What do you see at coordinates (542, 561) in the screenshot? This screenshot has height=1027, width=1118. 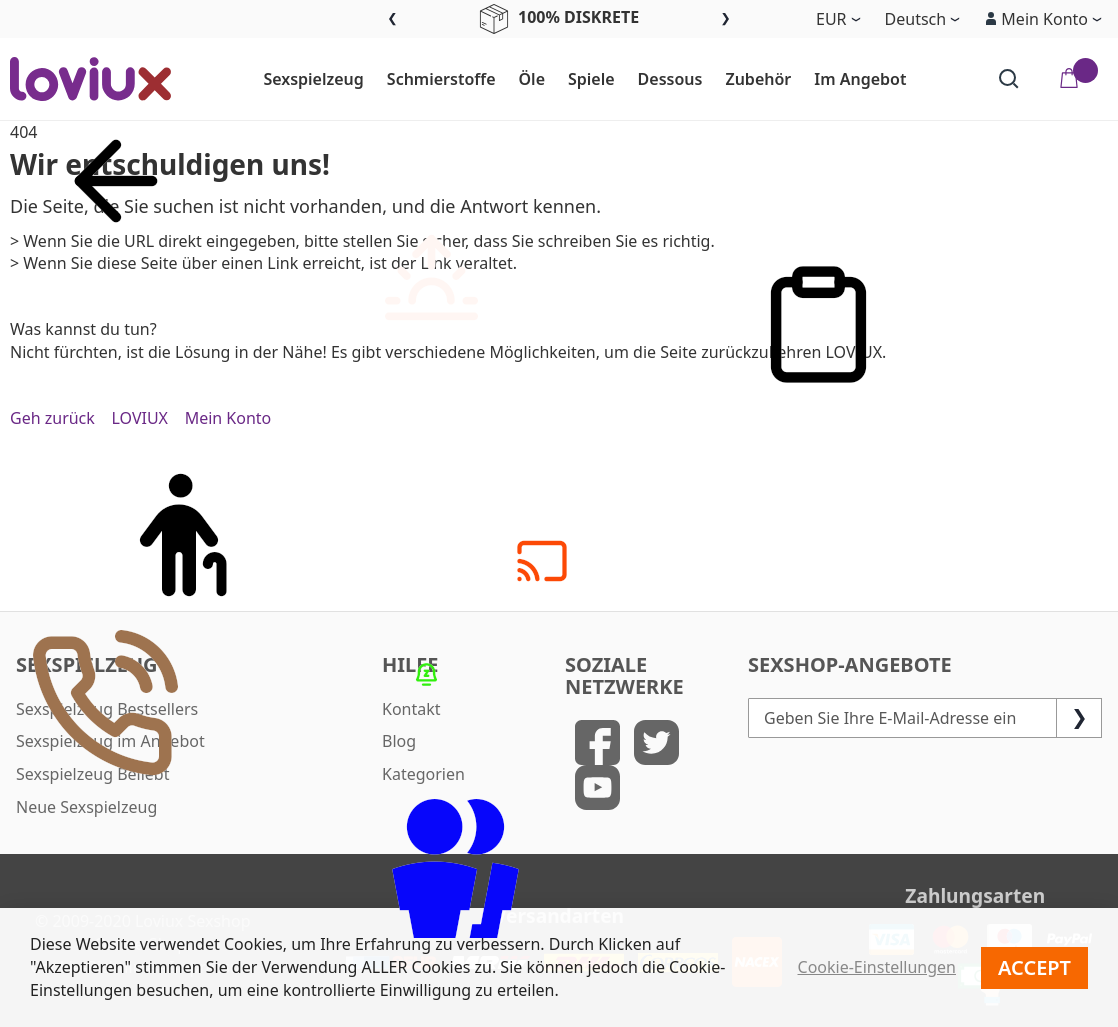 I see `cast media to a nearby device` at bounding box center [542, 561].